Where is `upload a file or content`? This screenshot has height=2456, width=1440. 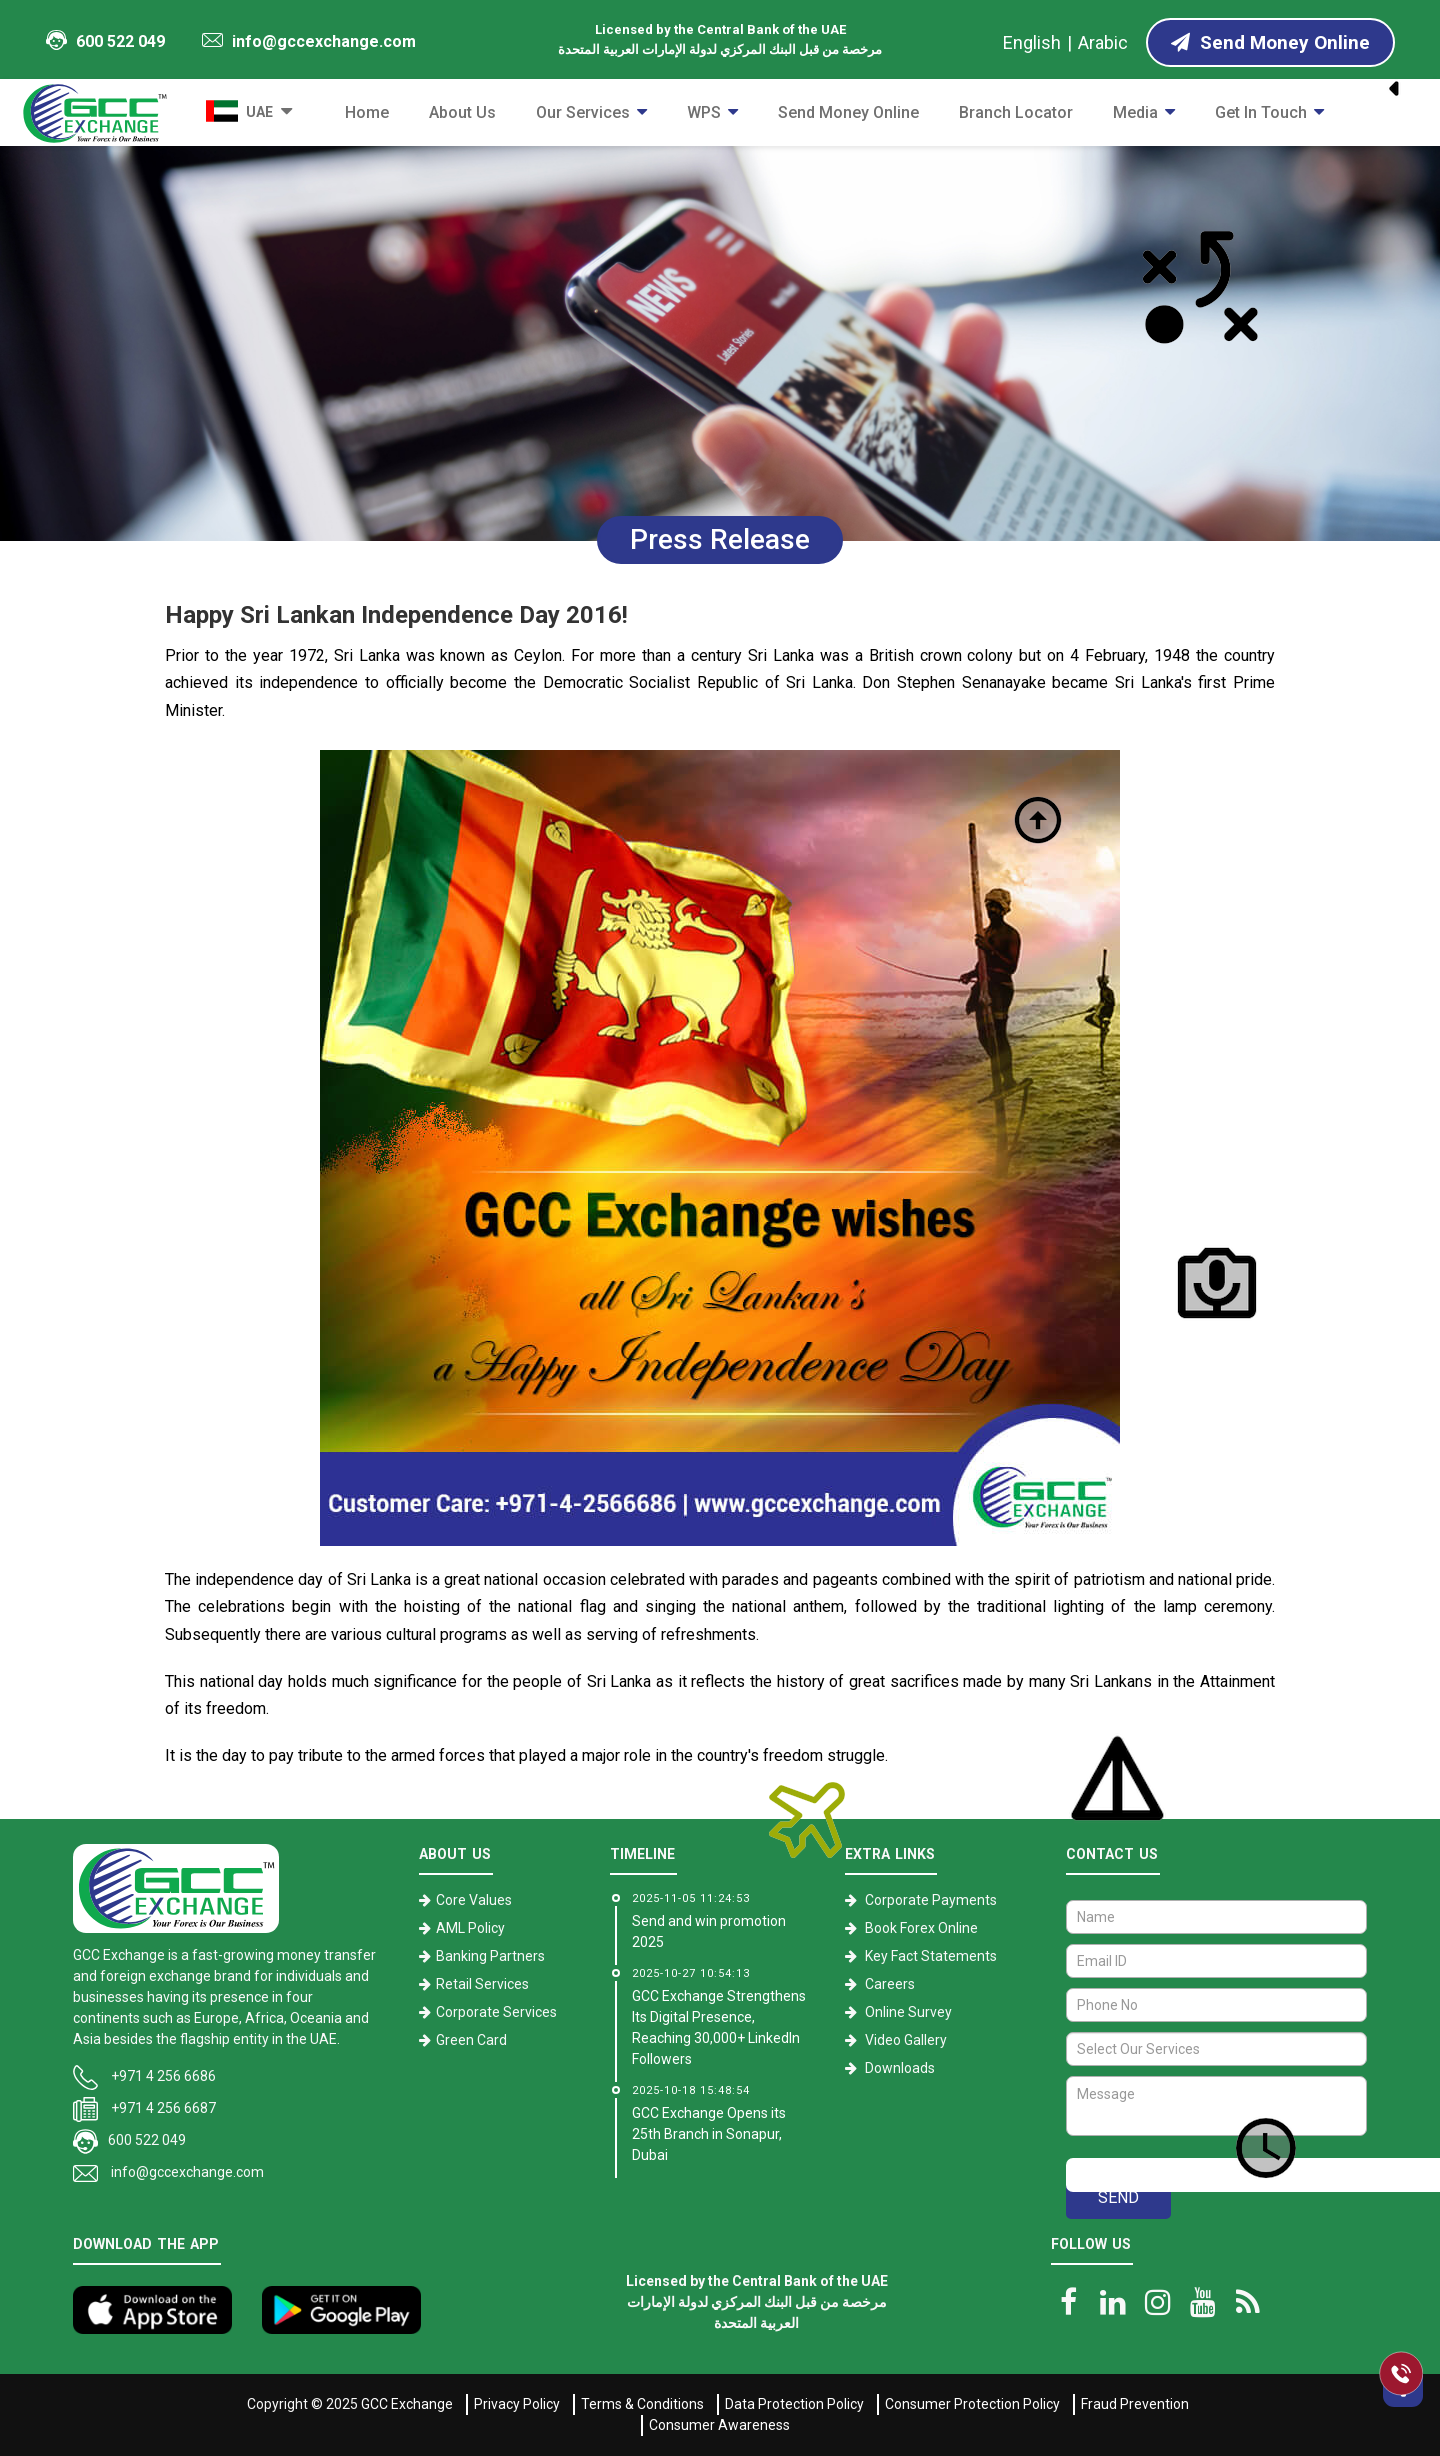
upload a file or content is located at coordinates (1038, 820).